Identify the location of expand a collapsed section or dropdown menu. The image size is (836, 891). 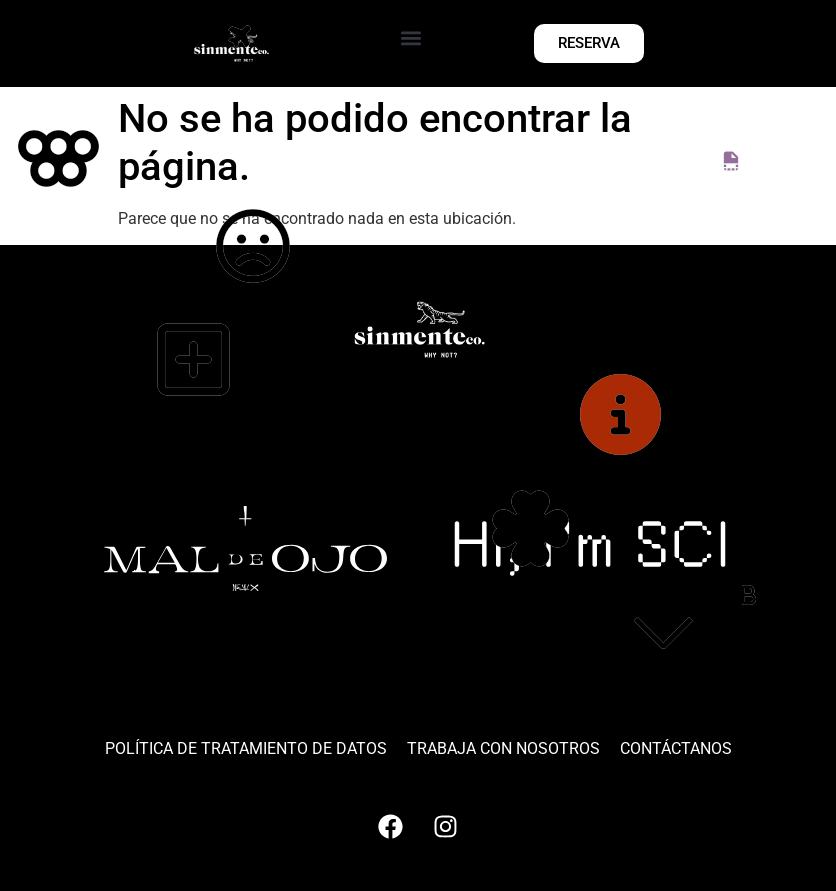
(663, 630).